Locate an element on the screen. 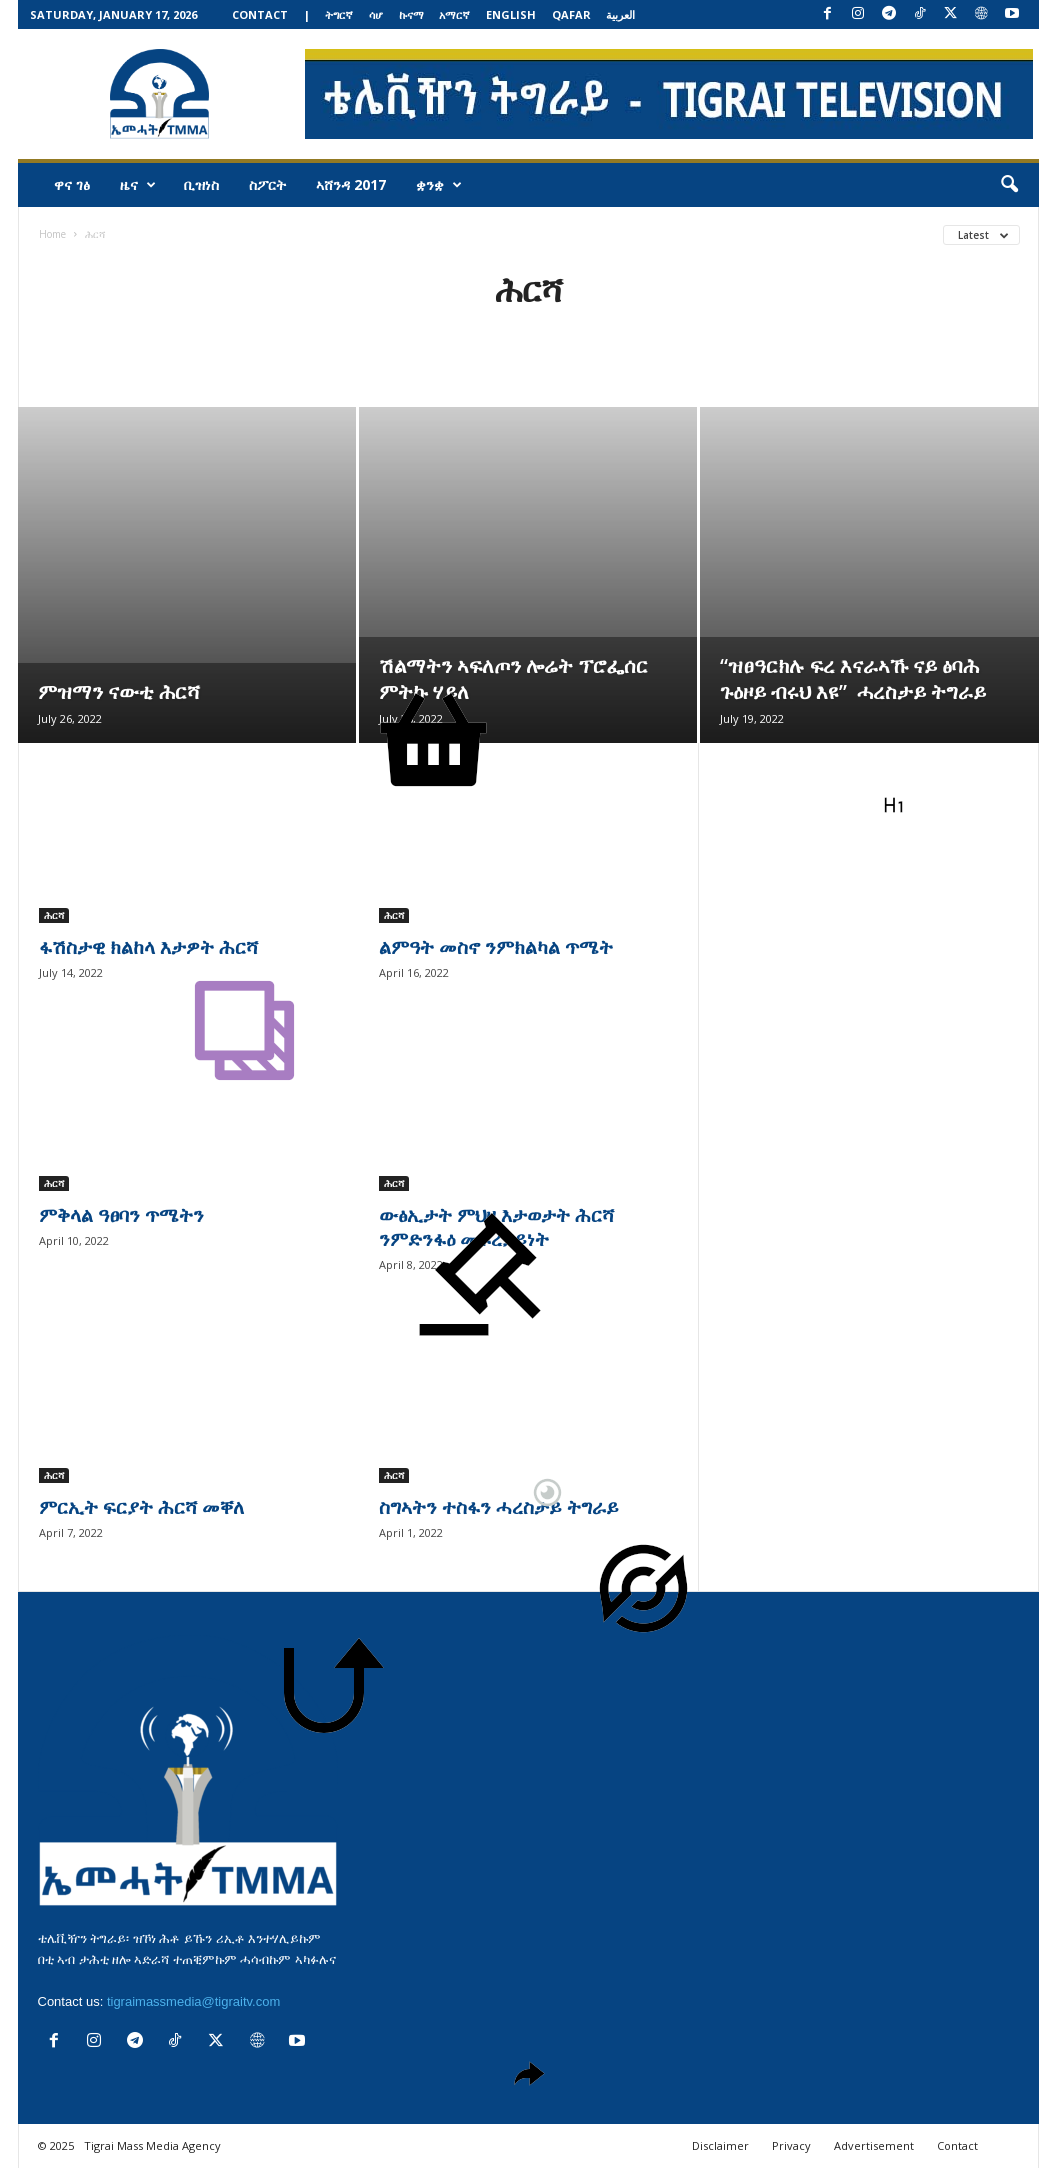 This screenshot has height=2168, width=1056. apply shadow effect to selected element is located at coordinates (244, 1030).